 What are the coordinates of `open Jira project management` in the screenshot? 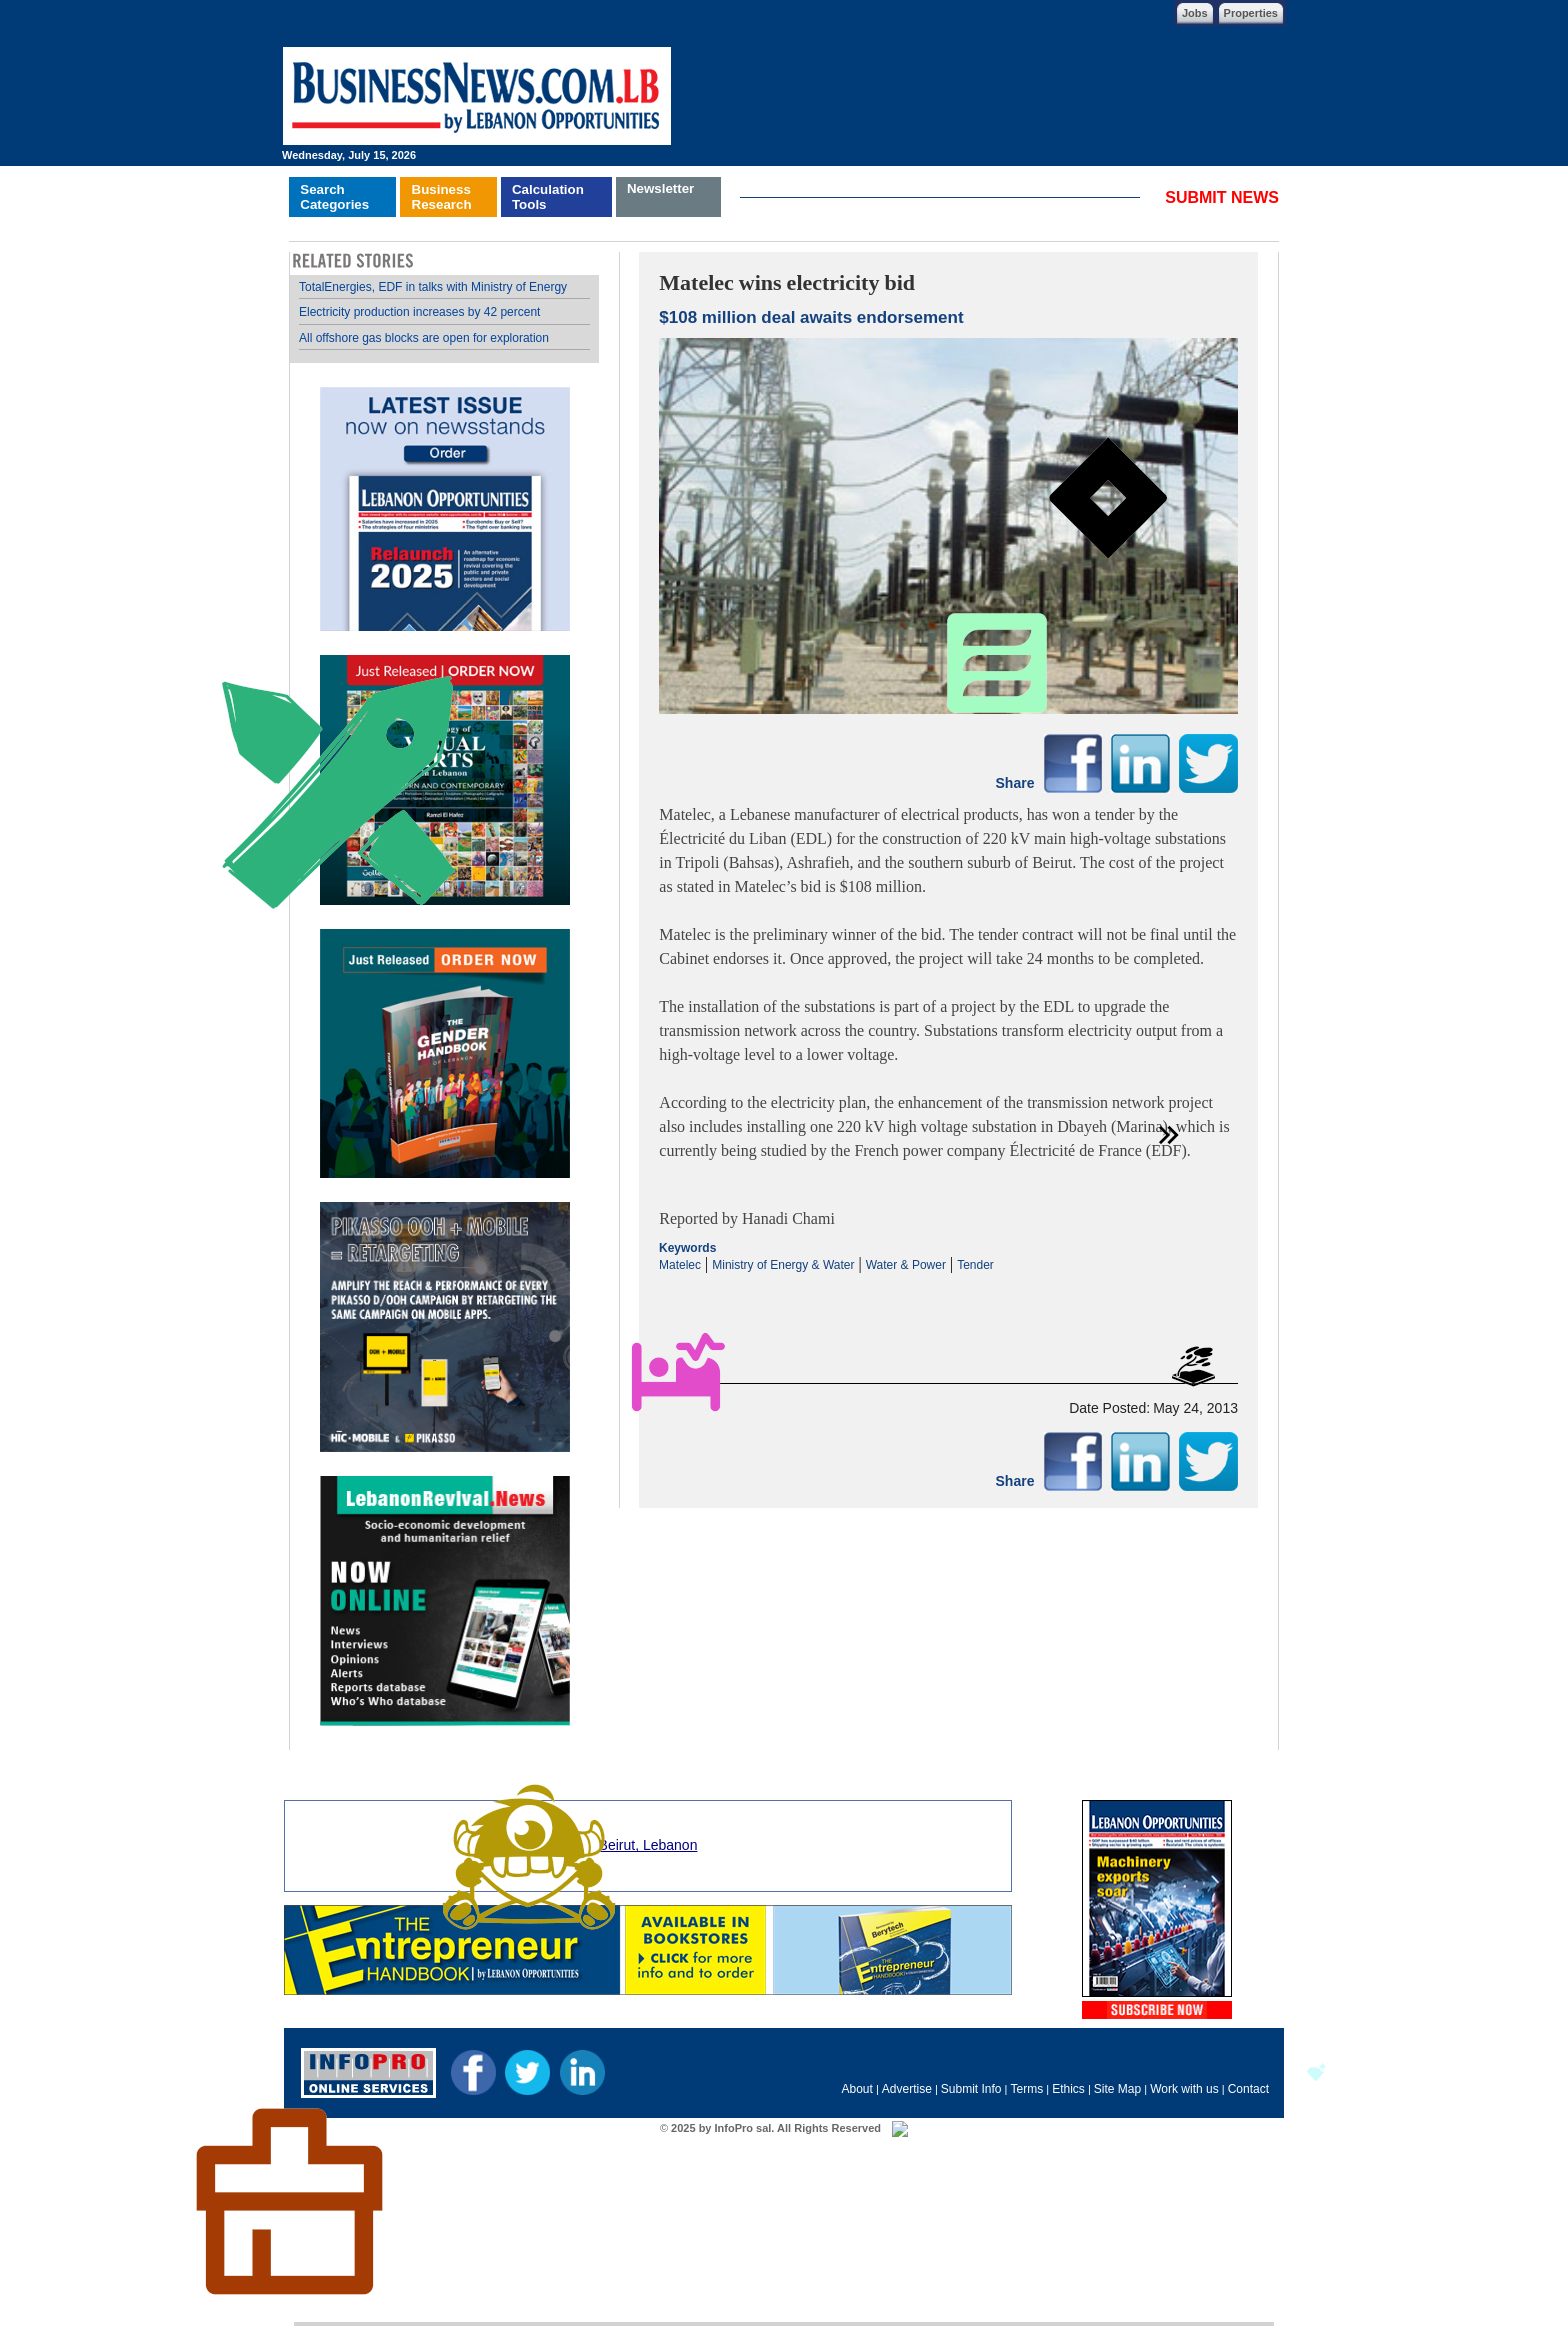 It's located at (1108, 498).